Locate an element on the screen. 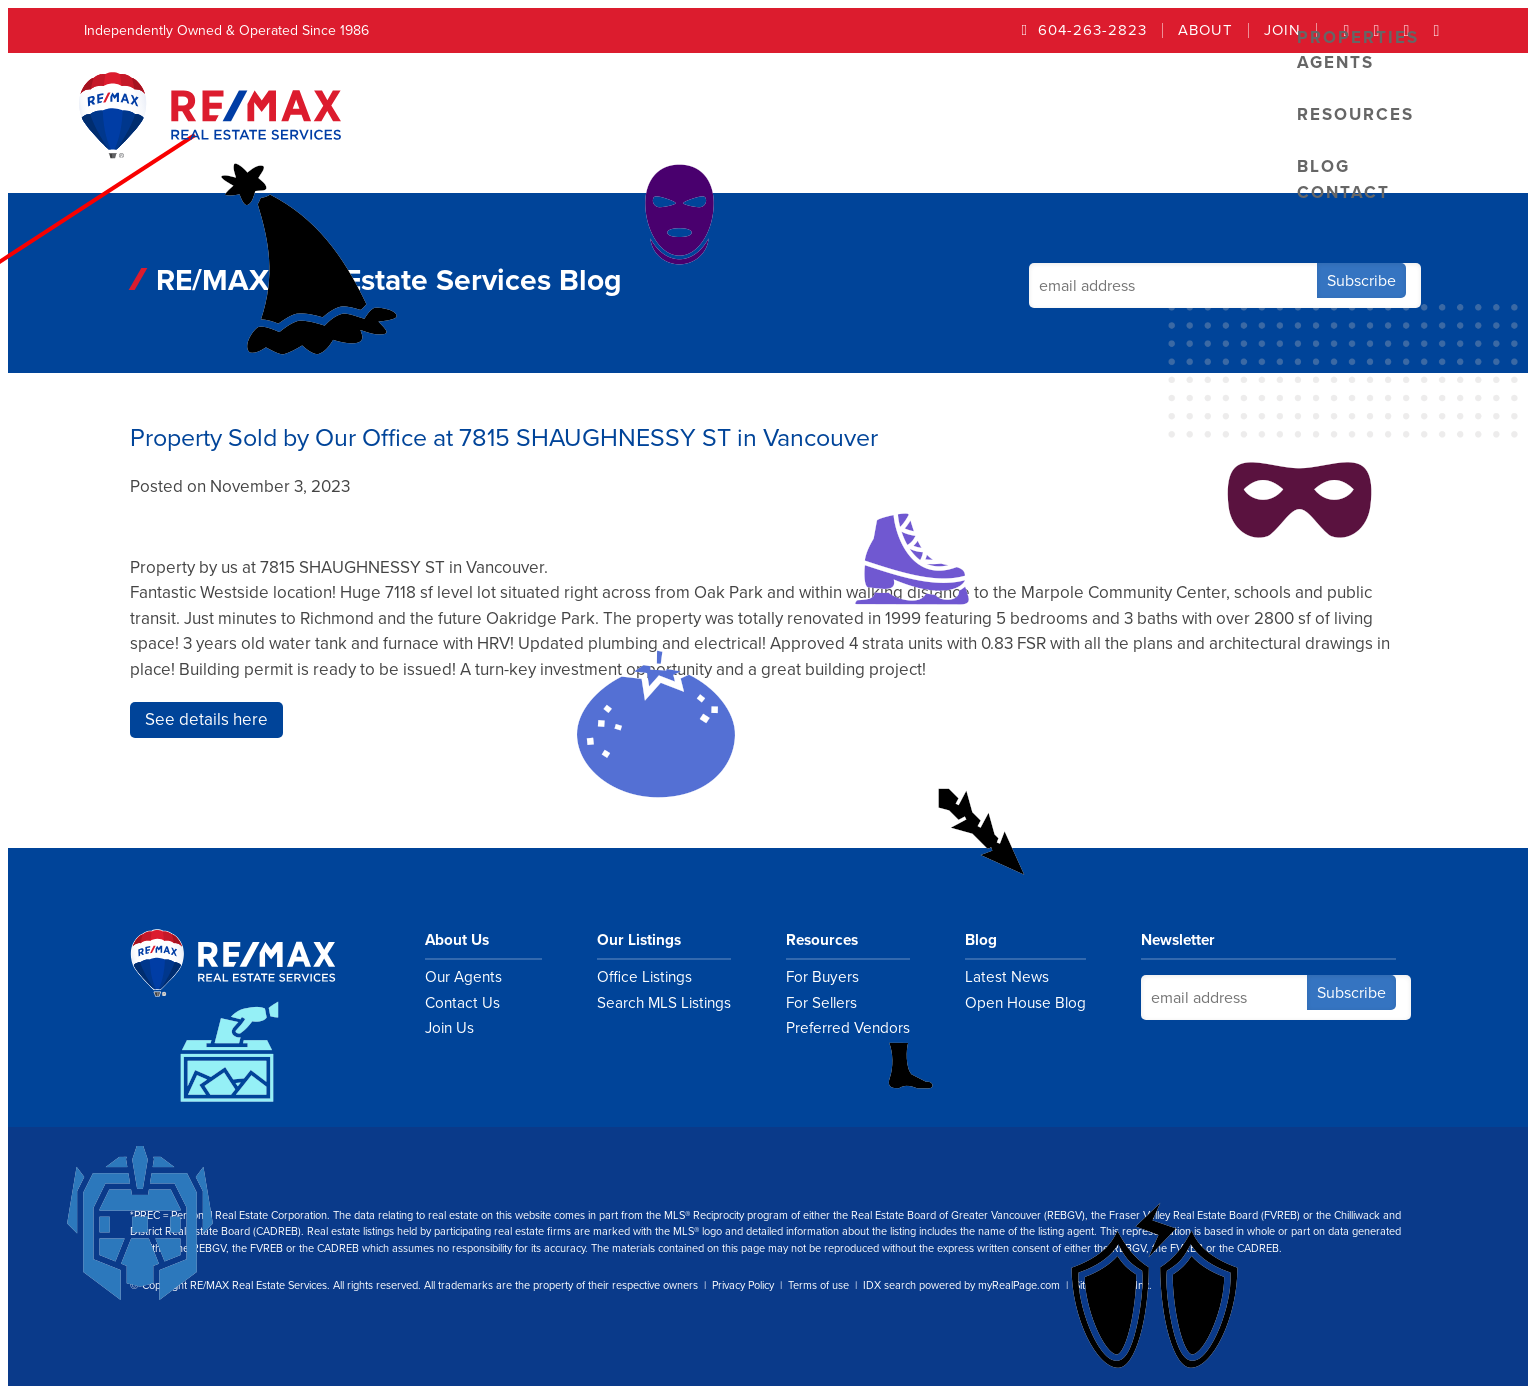 The image size is (1536, 1394). indicates barefoot or no footwear required is located at coordinates (909, 1065).